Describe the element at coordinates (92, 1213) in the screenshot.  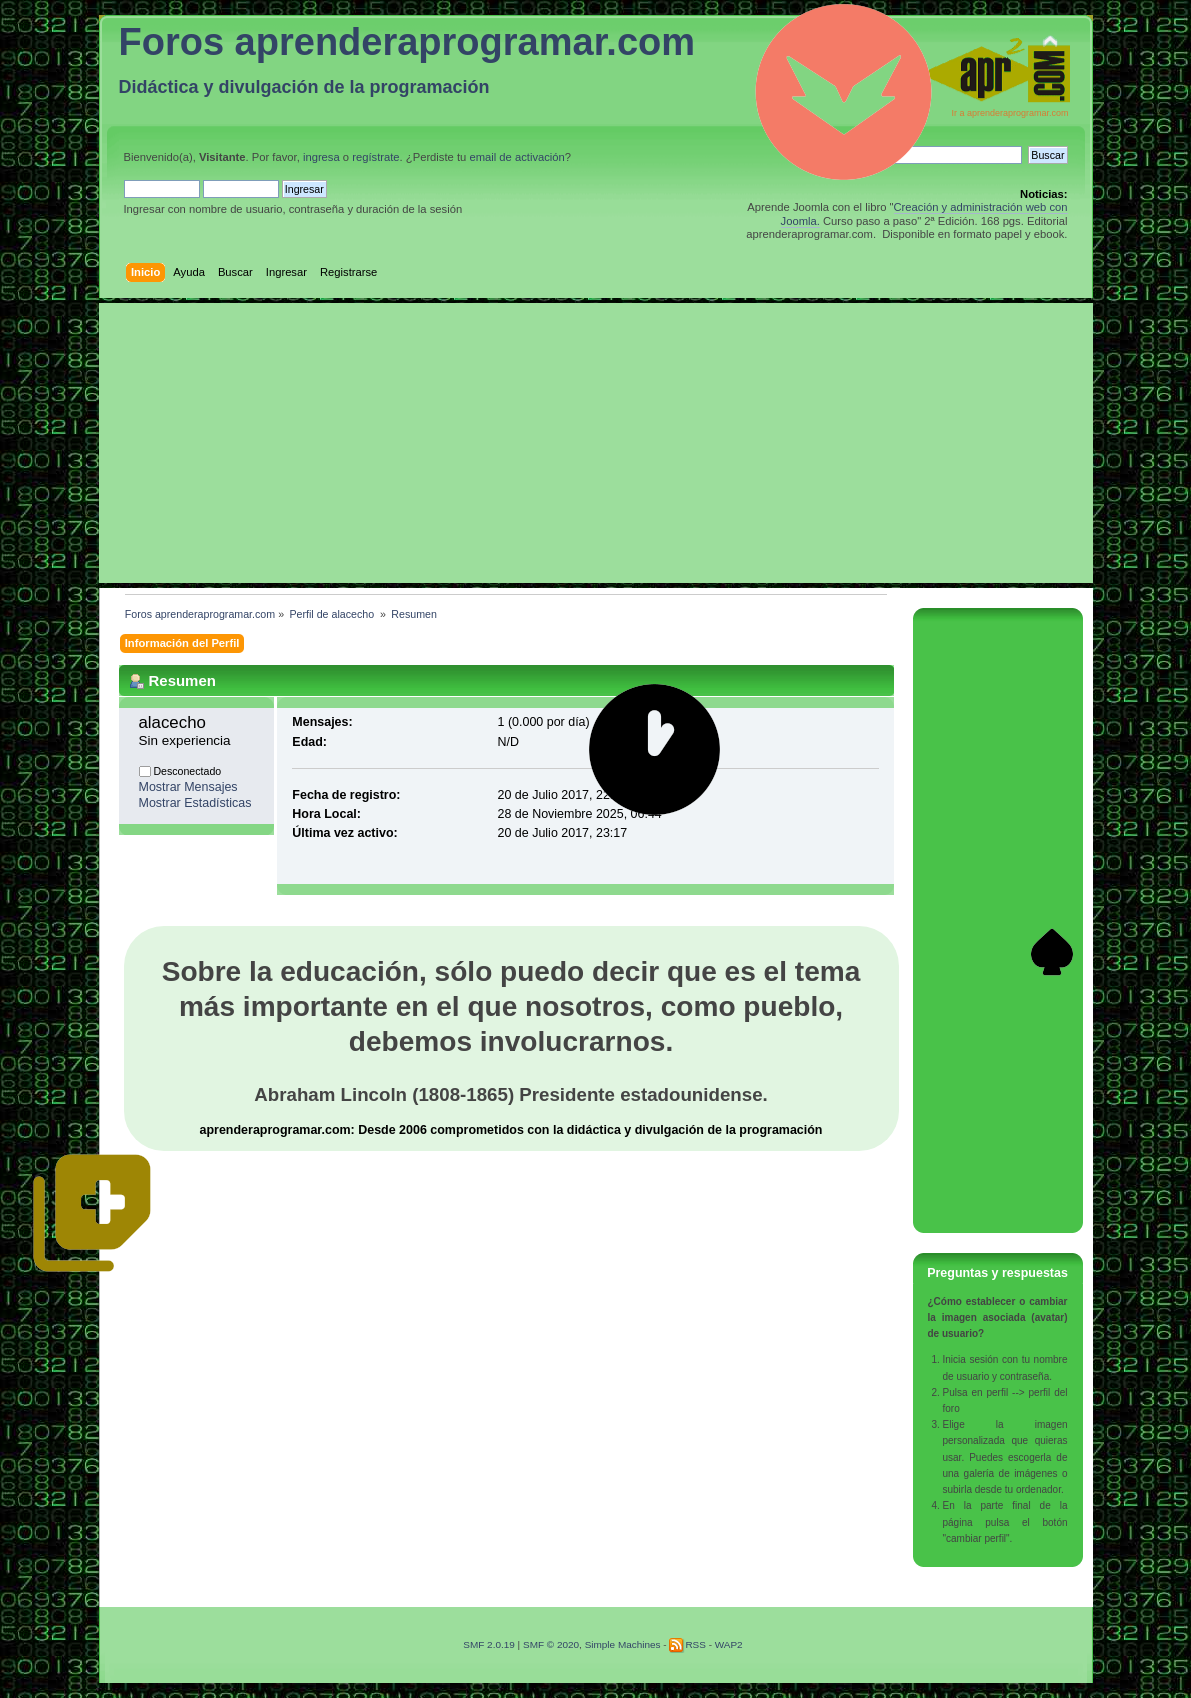
I see `access medical records or notes` at that location.